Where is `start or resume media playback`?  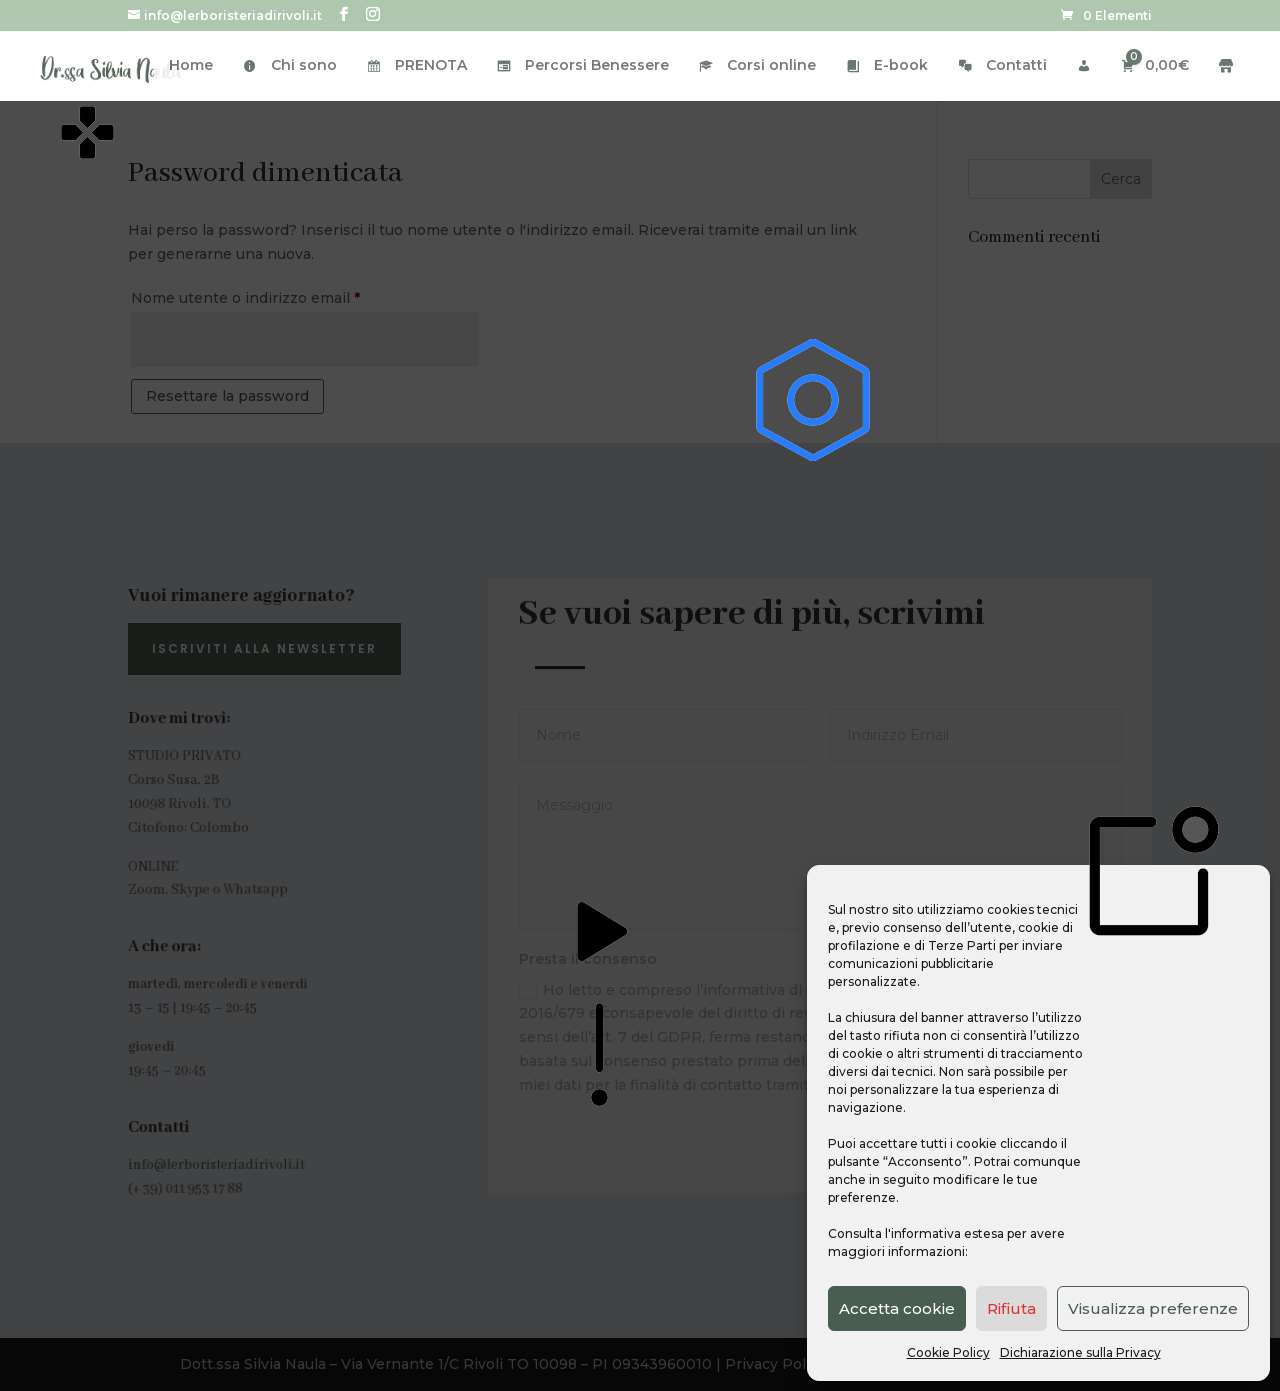
start or resume media playback is located at coordinates (595, 931).